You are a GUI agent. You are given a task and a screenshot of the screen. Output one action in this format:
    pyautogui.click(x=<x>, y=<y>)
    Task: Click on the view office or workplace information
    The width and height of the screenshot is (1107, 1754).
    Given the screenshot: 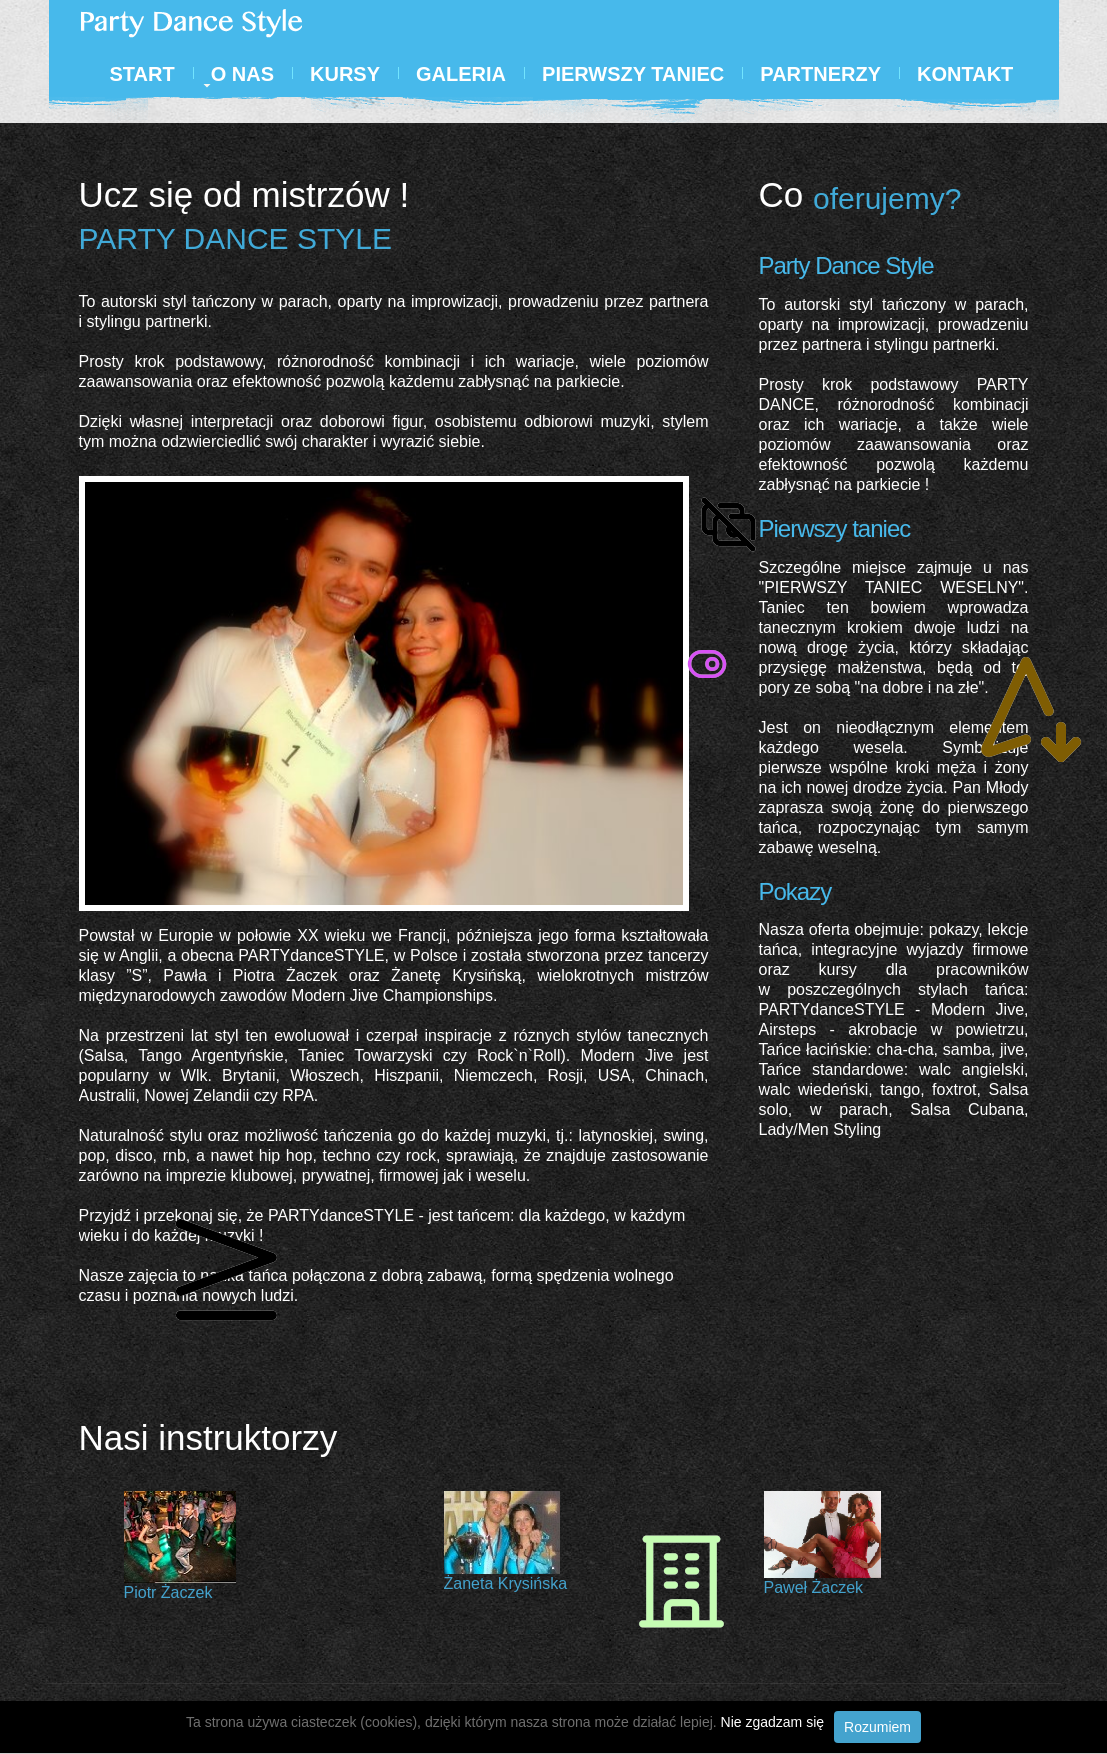 What is the action you would take?
    pyautogui.click(x=681, y=1581)
    